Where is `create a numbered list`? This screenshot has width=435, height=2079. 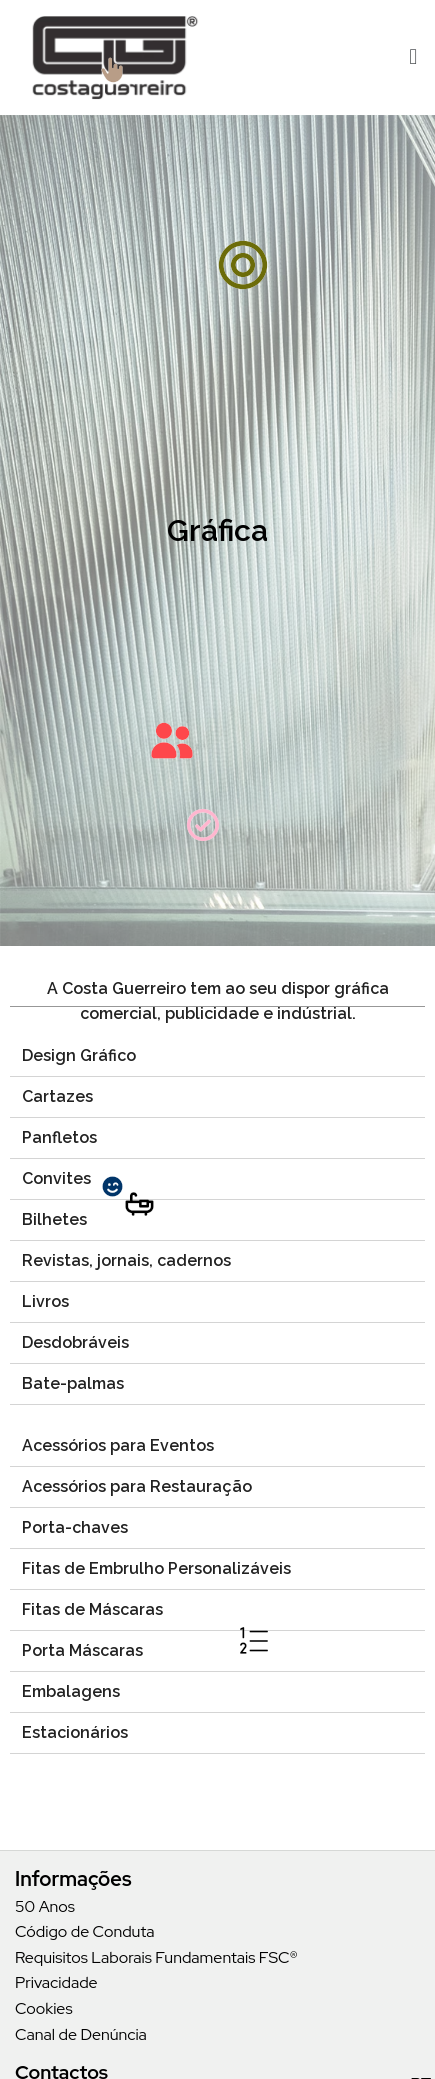 create a numbered list is located at coordinates (254, 1641).